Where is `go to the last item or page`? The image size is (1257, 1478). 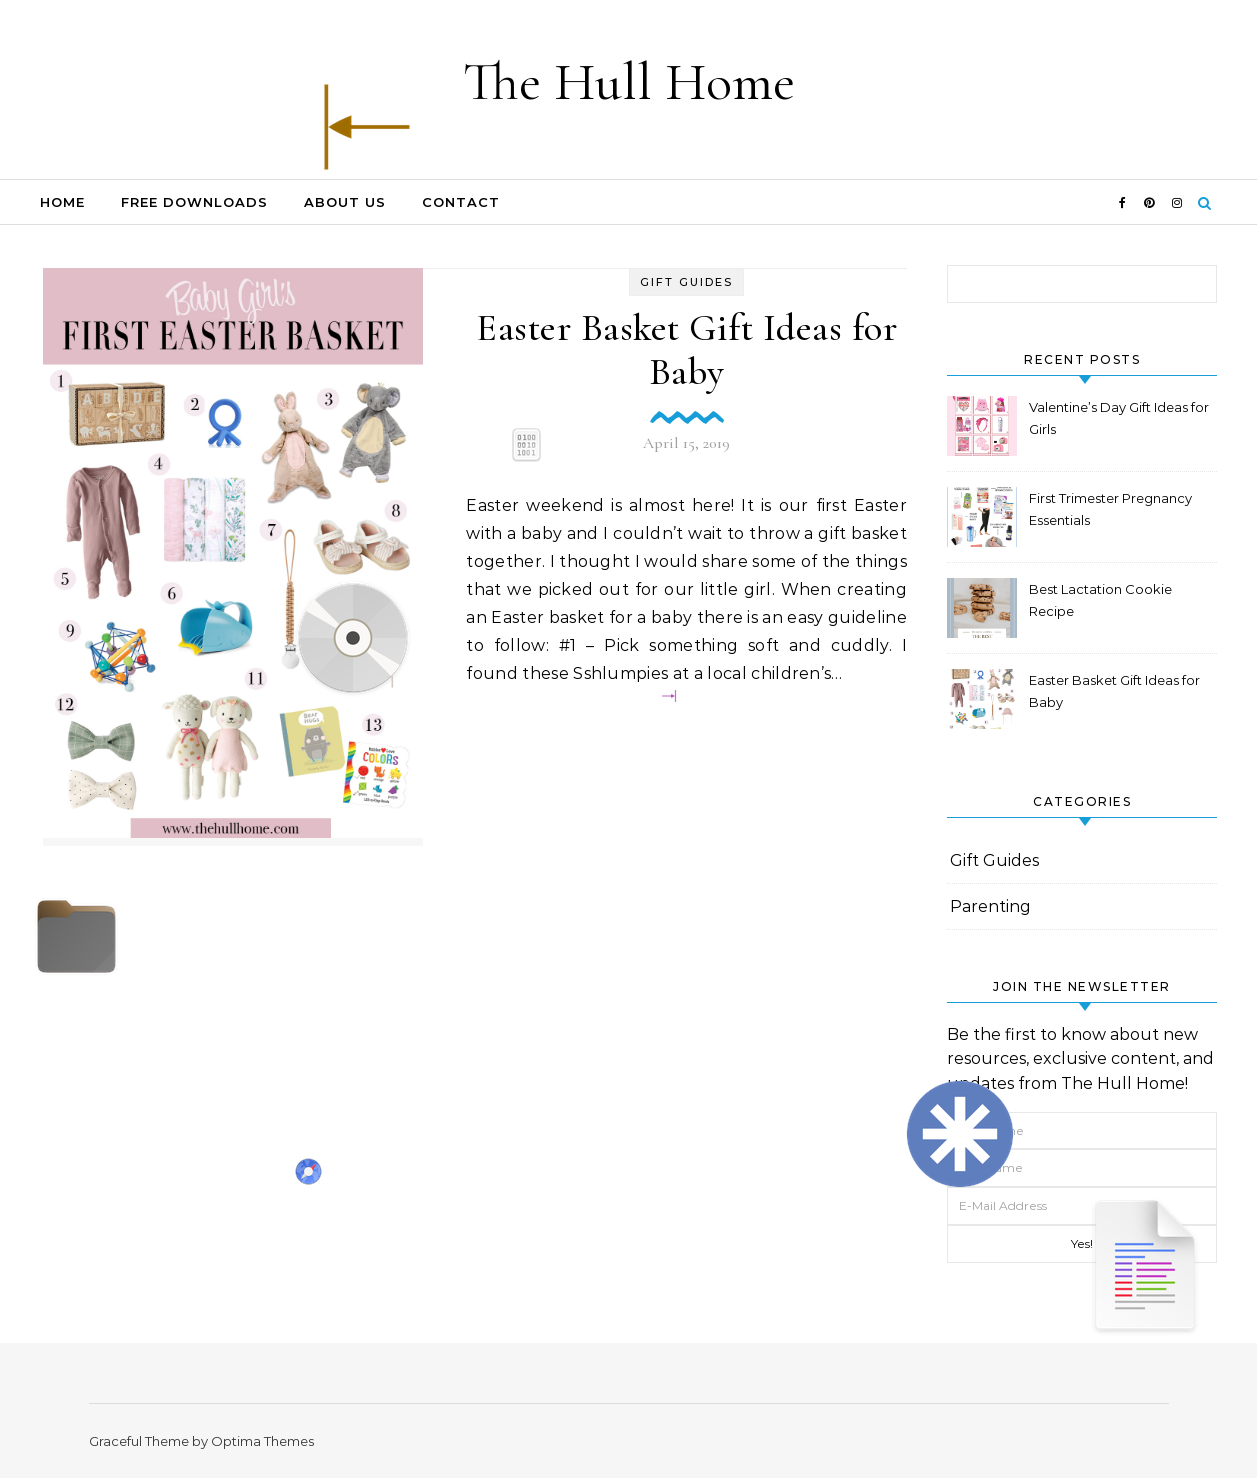 go to the last item or page is located at coordinates (669, 696).